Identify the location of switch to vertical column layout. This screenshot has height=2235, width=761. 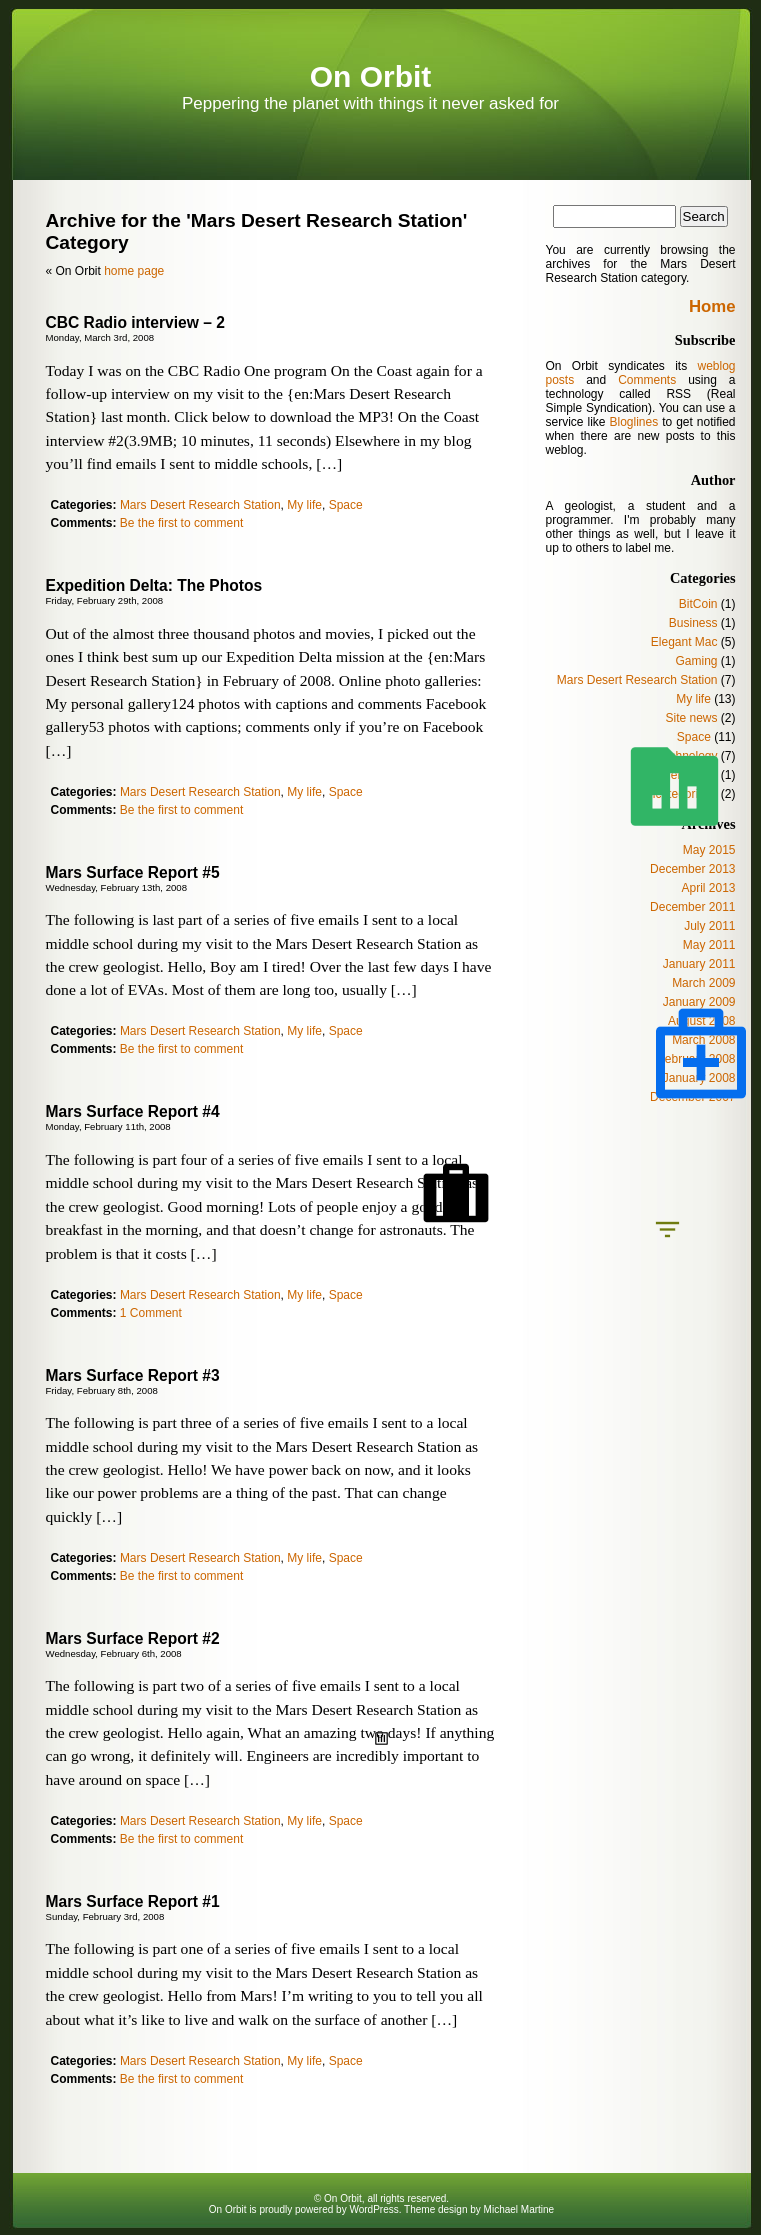
(381, 1738).